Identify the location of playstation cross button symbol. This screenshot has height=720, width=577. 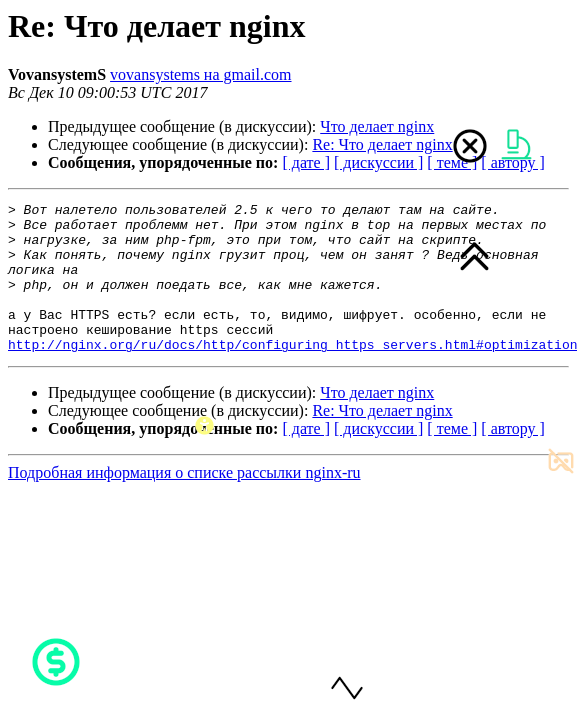
(470, 146).